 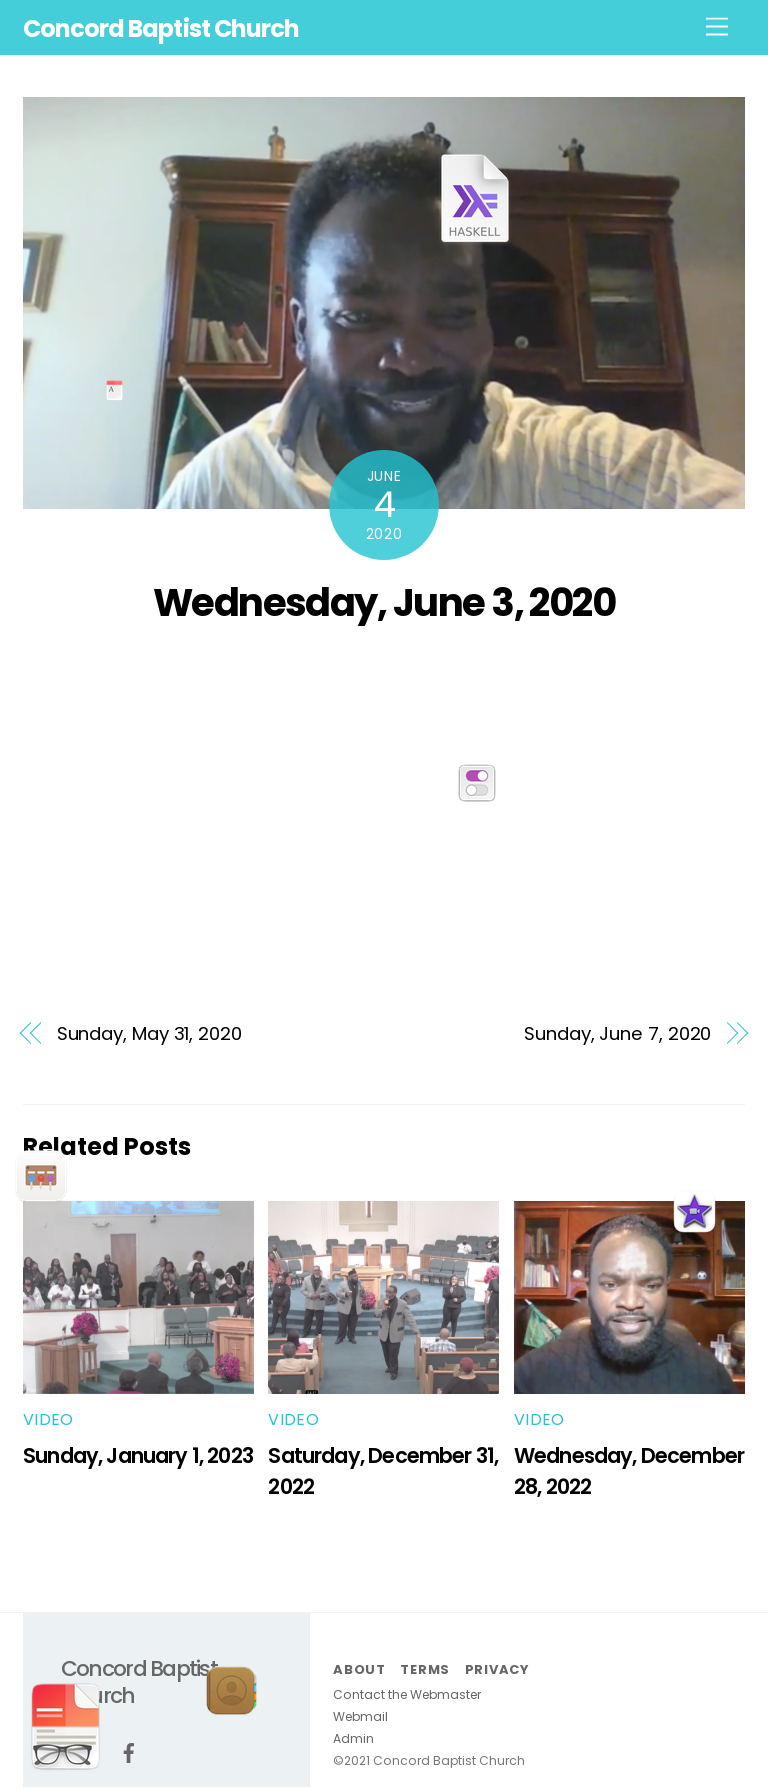 What do you see at coordinates (114, 390) in the screenshot?
I see `open the gnome books e-reader application` at bounding box center [114, 390].